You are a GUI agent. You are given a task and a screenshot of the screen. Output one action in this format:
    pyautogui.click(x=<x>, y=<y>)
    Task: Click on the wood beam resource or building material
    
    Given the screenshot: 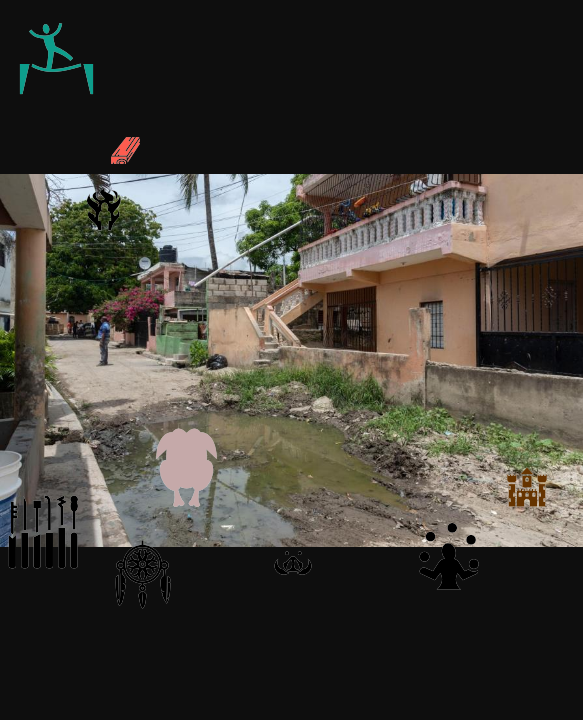 What is the action you would take?
    pyautogui.click(x=125, y=150)
    